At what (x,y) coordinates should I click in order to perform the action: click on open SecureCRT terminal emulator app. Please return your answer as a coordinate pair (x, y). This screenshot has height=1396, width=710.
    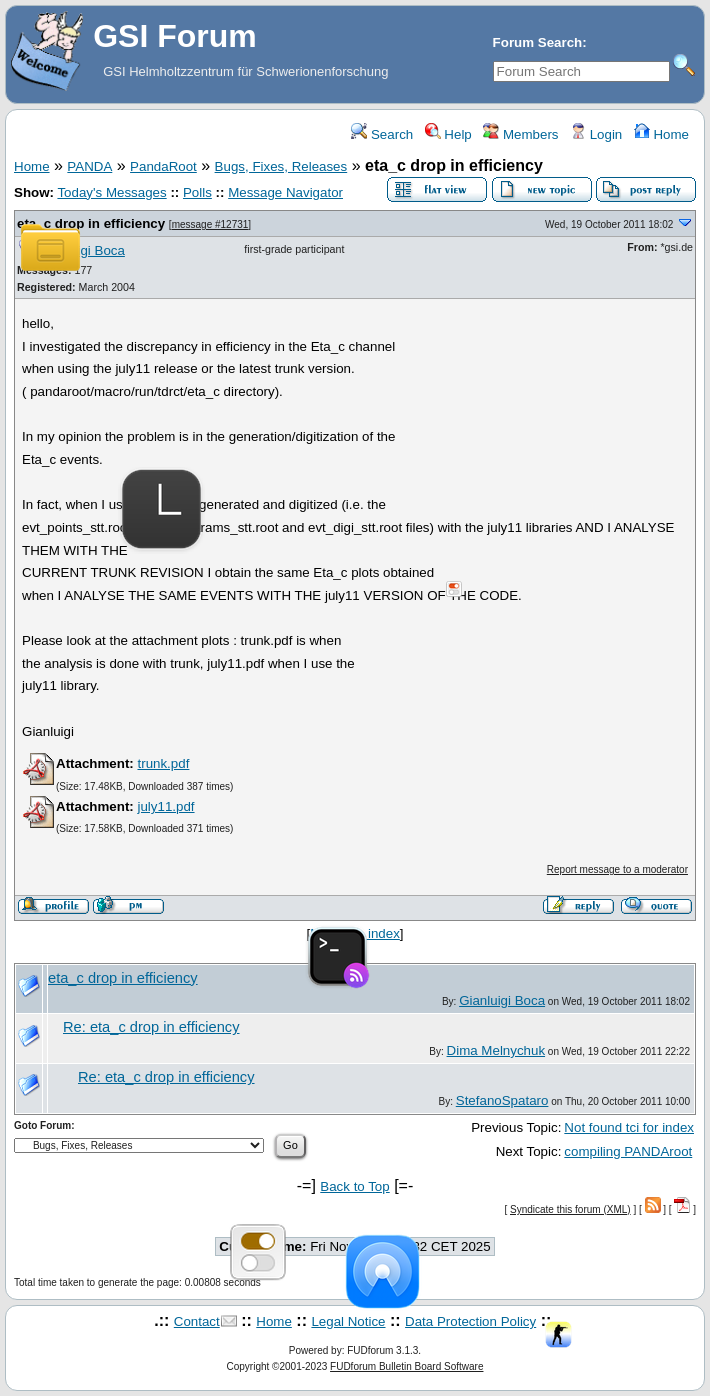
    Looking at the image, I should click on (337, 956).